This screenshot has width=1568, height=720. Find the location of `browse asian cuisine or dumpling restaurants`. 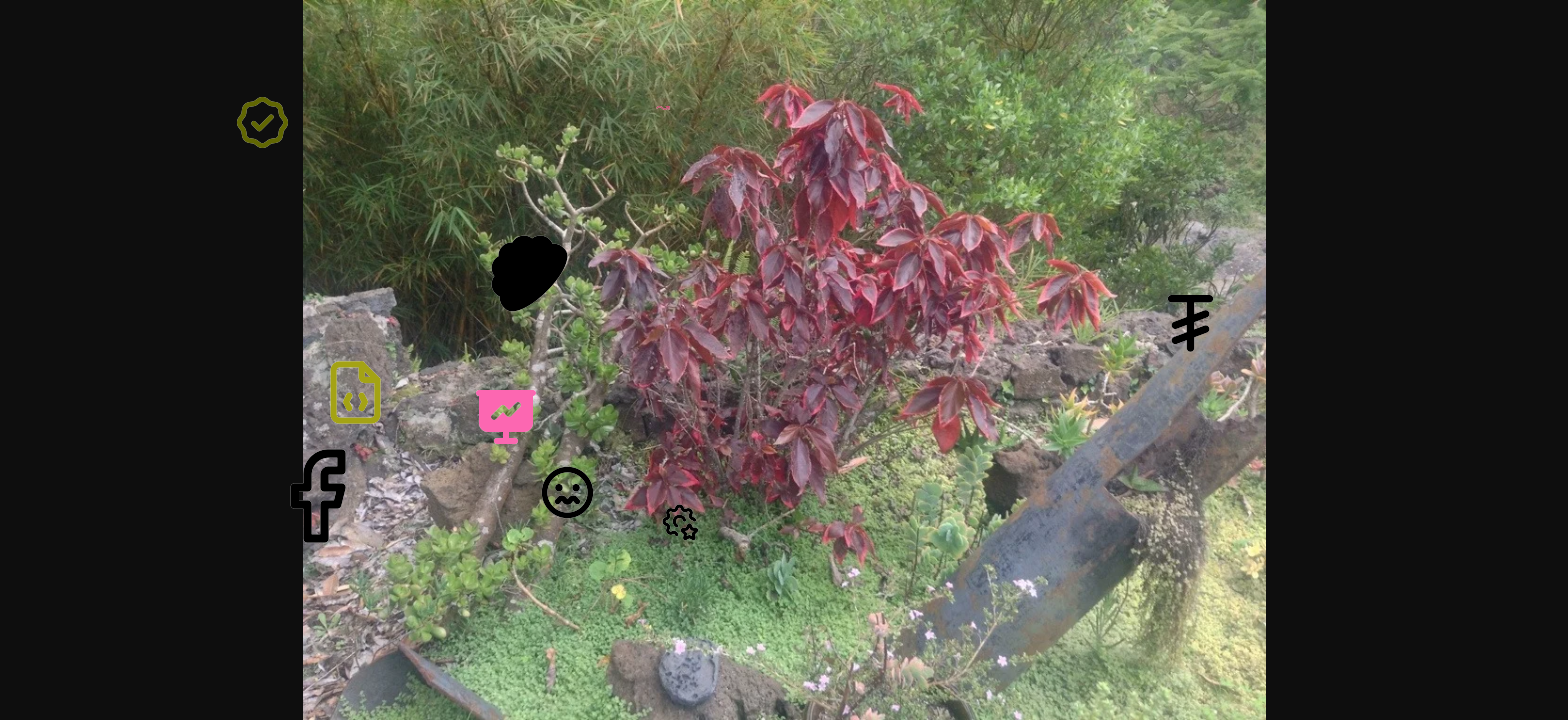

browse asian cuisine or dumpling restaurants is located at coordinates (529, 273).